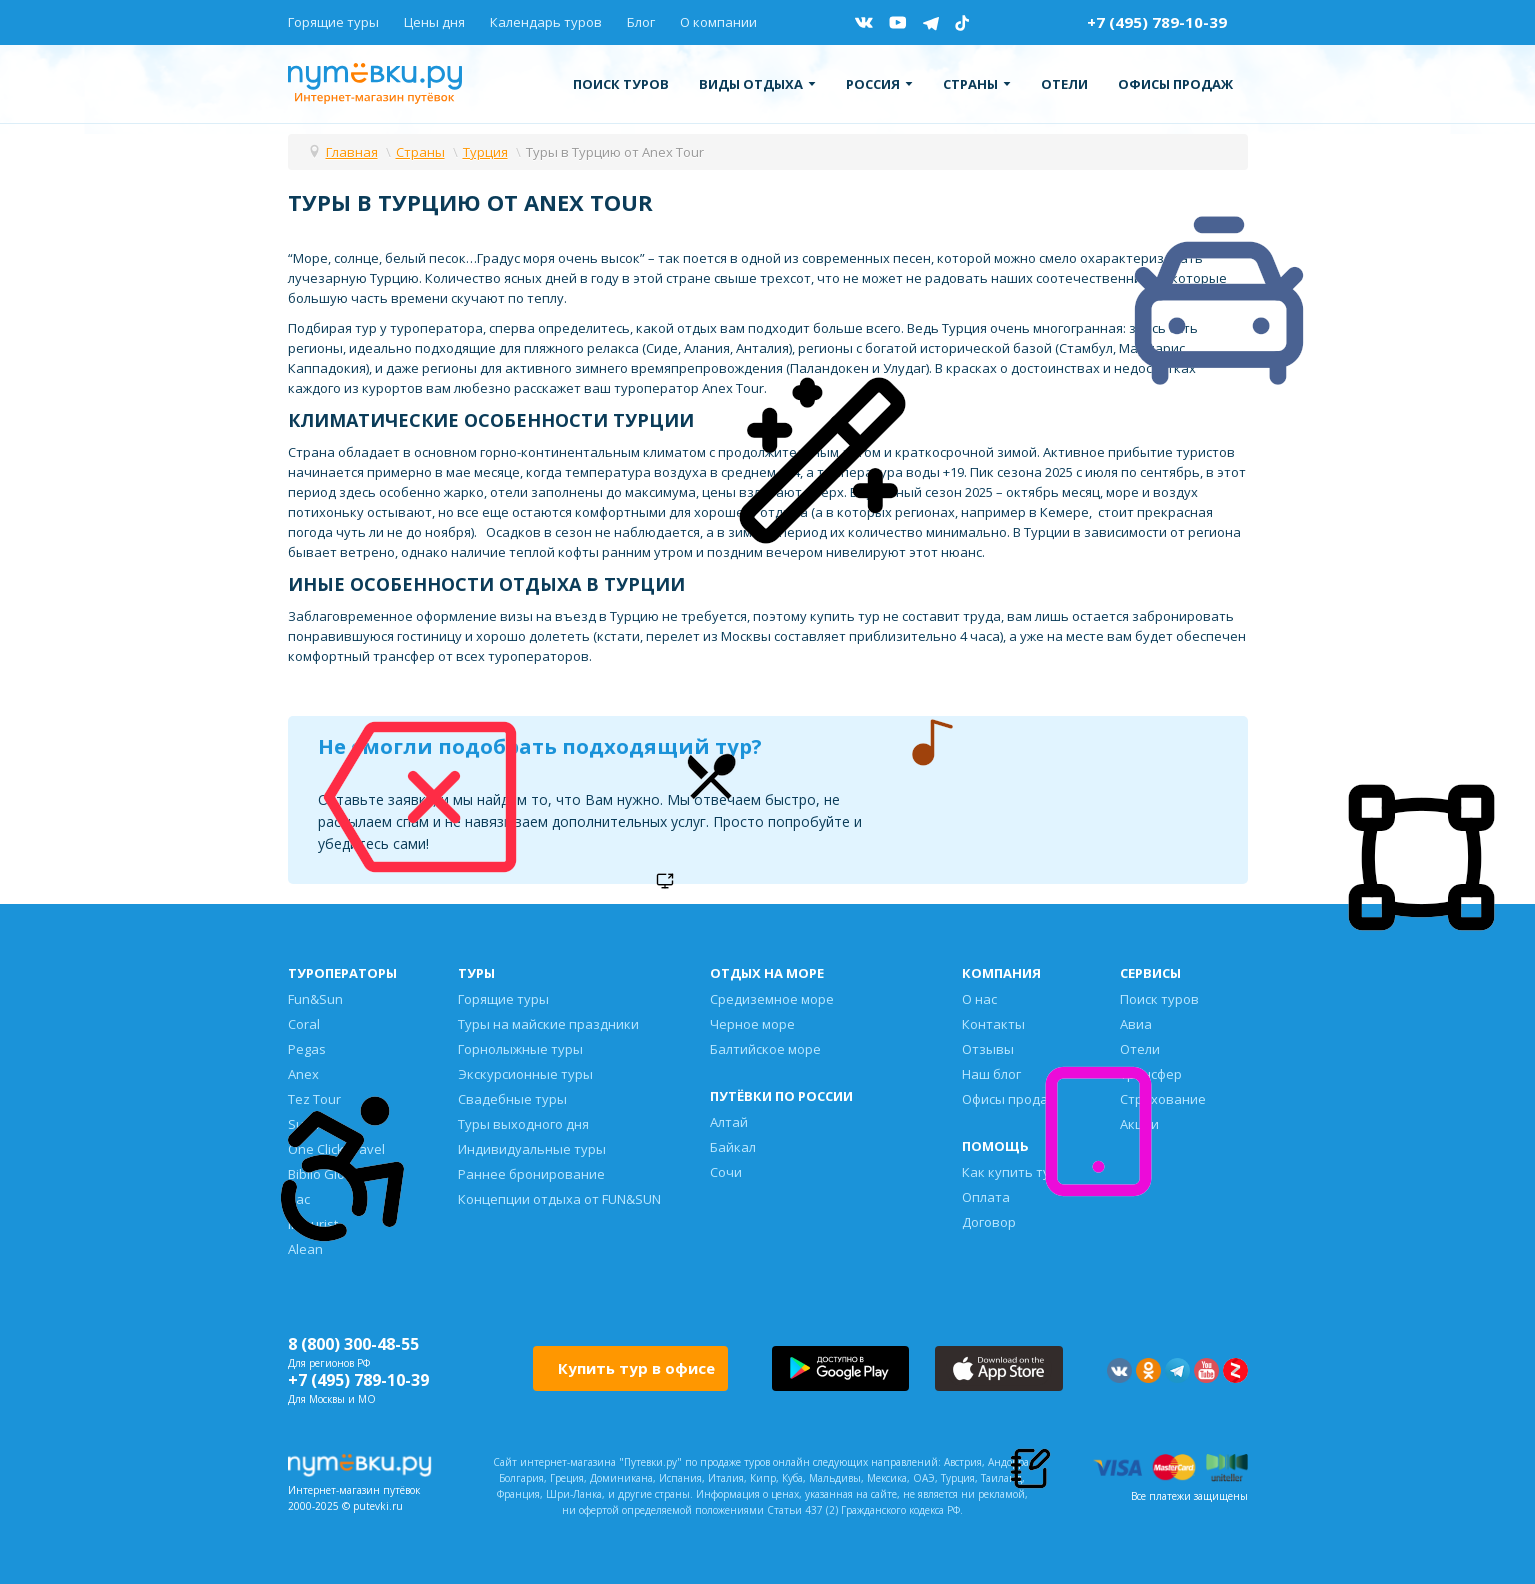 This screenshot has height=1584, width=1535. Describe the element at coordinates (932, 741) in the screenshot. I see `access music or audio player` at that location.